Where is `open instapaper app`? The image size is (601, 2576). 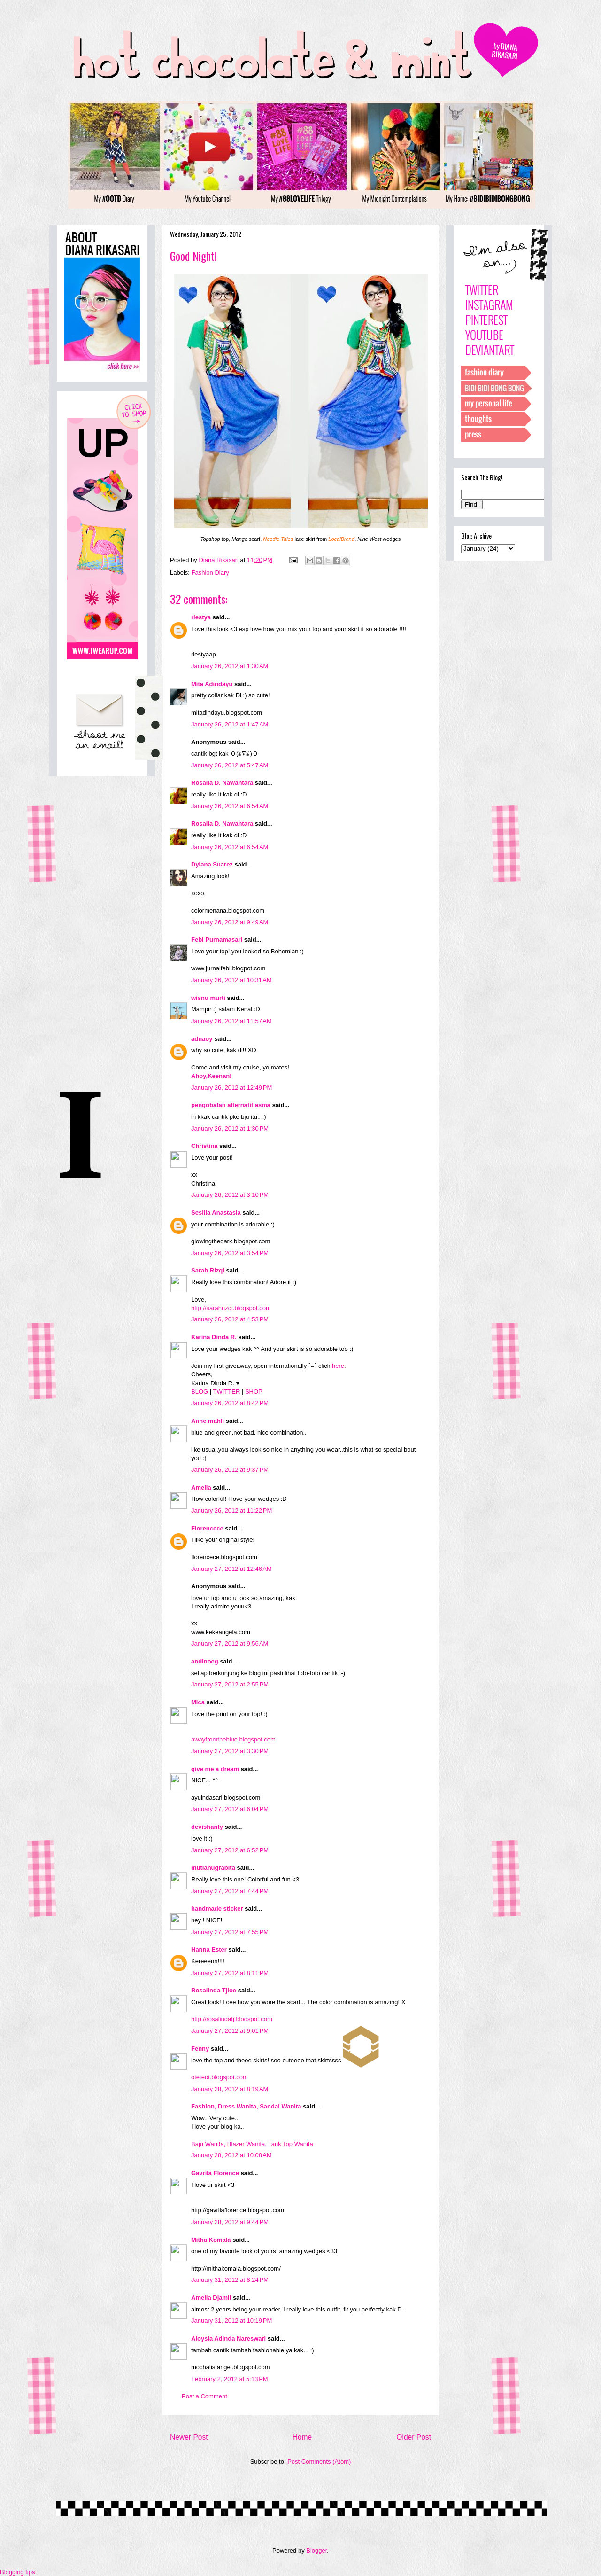 open instapaper app is located at coordinates (80, 1135).